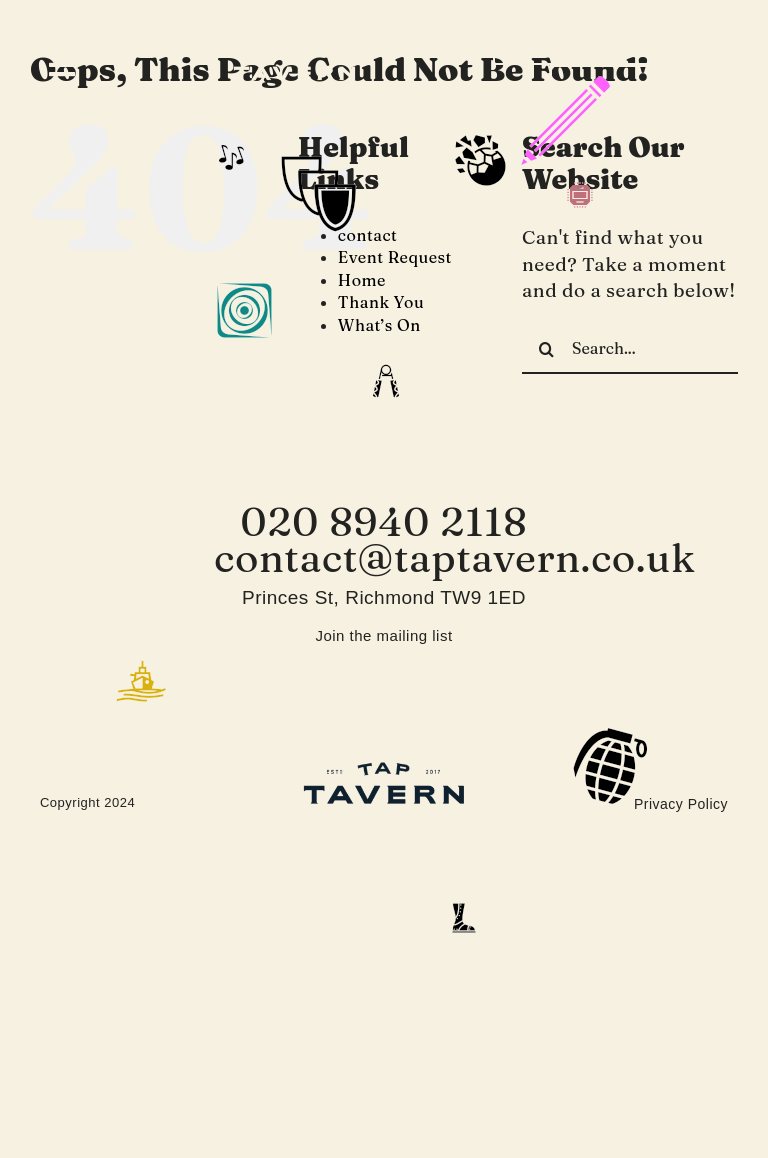 This screenshot has width=768, height=1158. What do you see at coordinates (318, 193) in the screenshot?
I see `view protection history or past defenses` at bounding box center [318, 193].